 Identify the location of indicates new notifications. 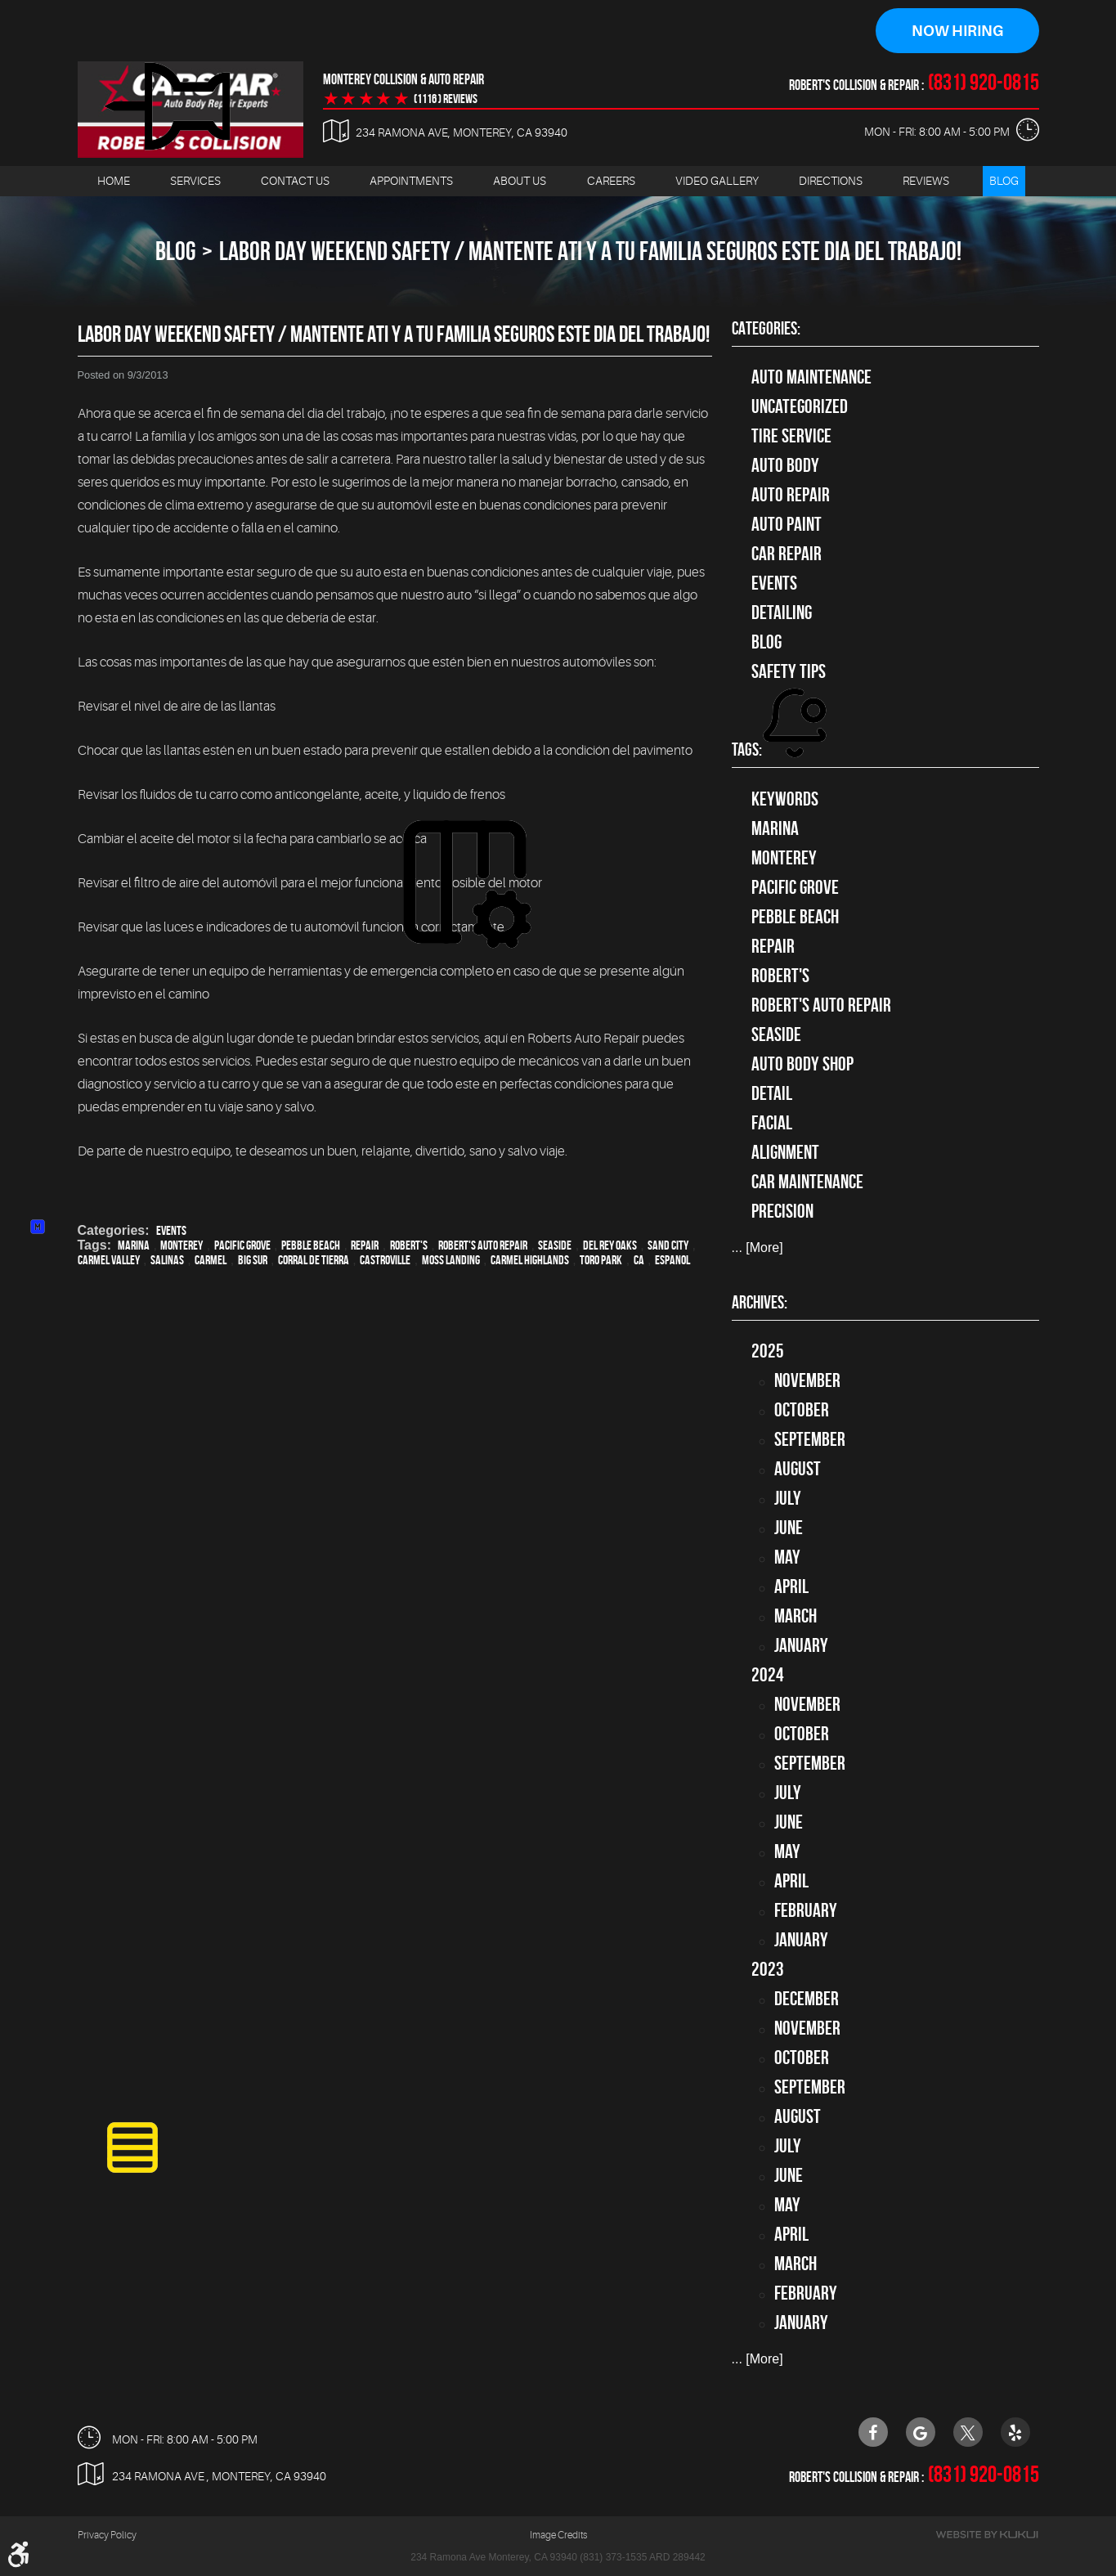
(795, 723).